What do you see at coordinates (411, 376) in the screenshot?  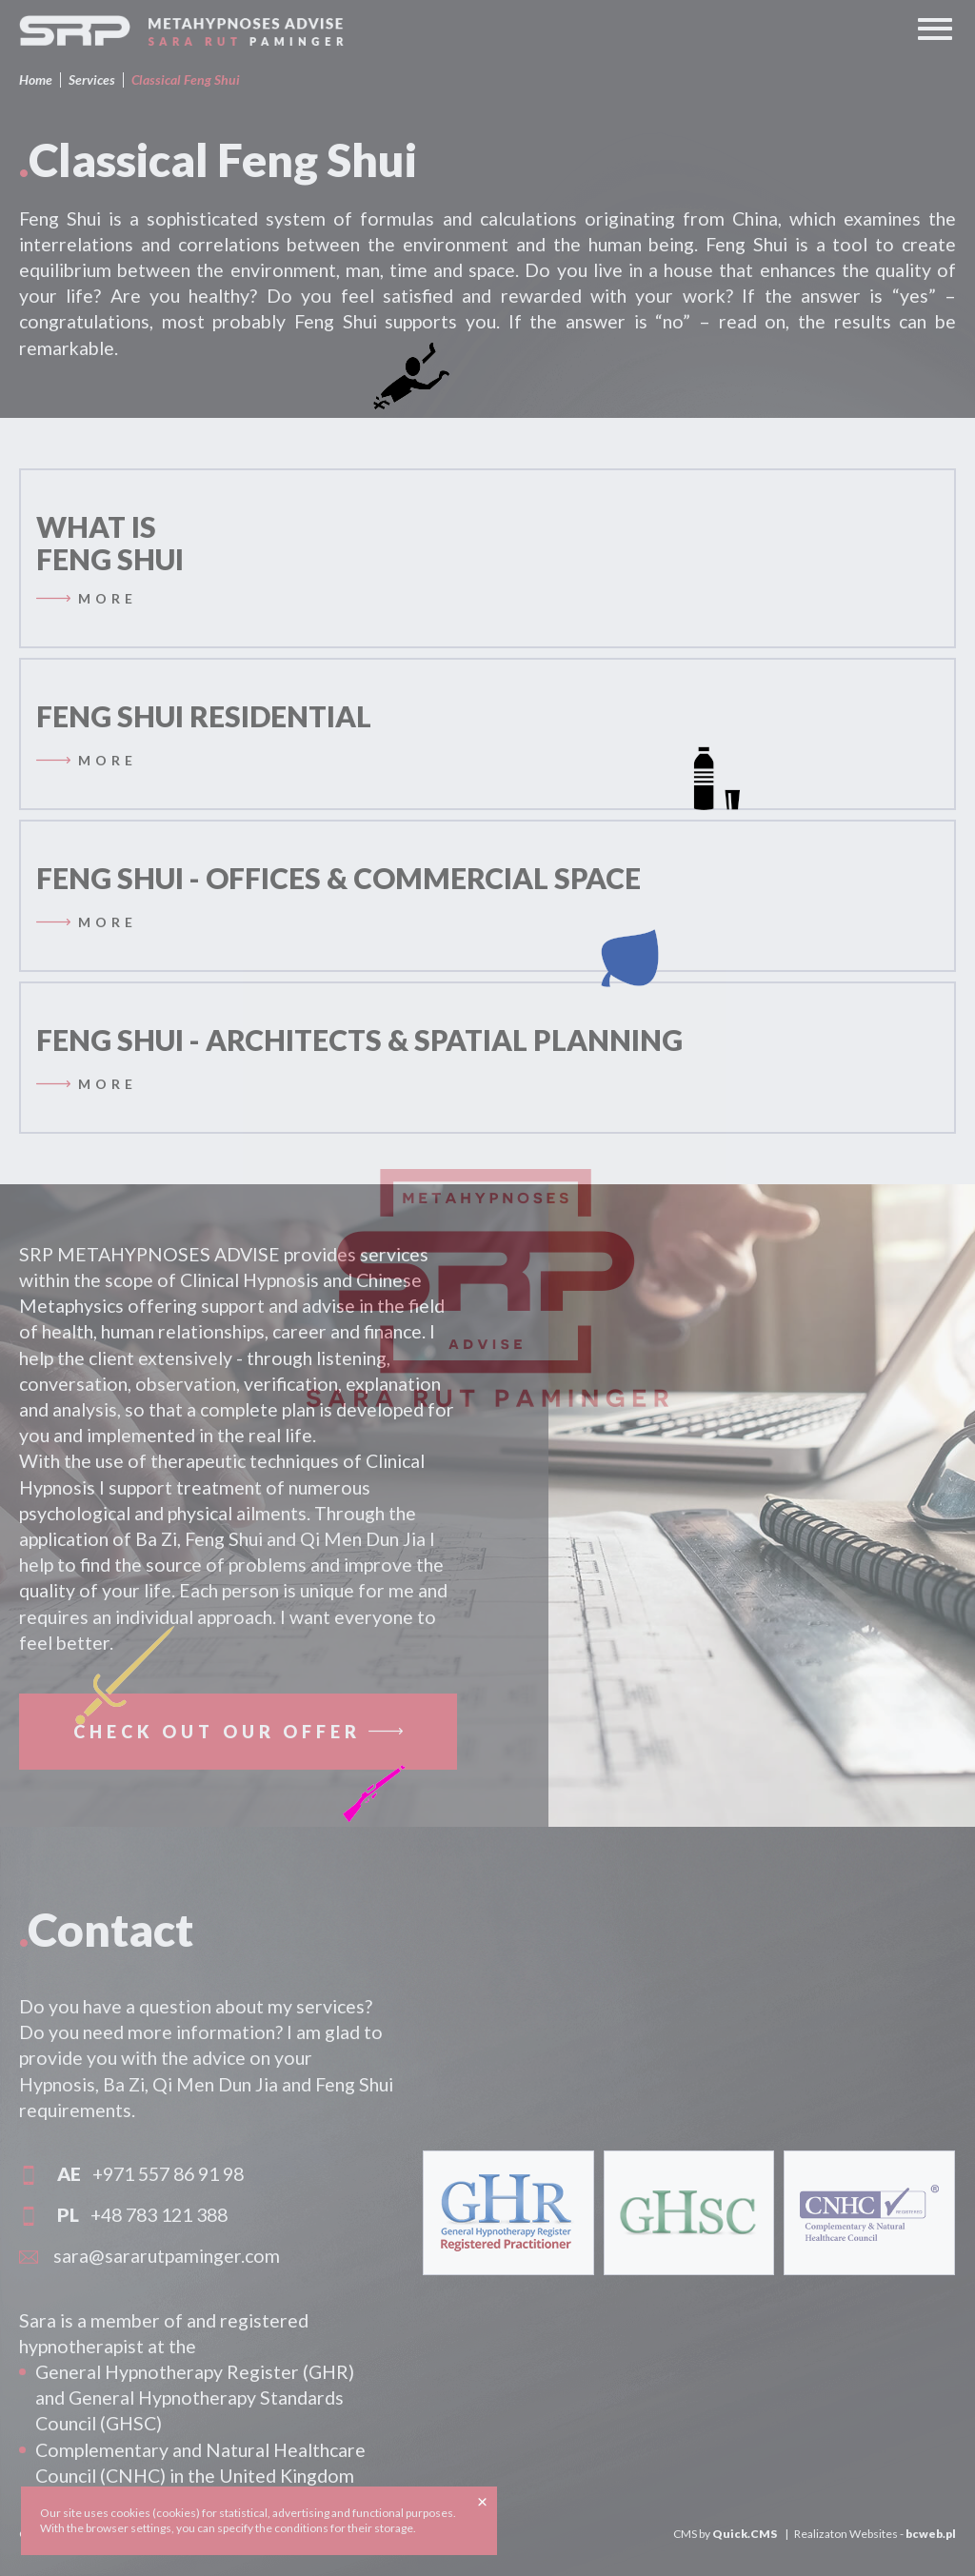 I see `indicates a crawling or stealth movement mode` at bounding box center [411, 376].